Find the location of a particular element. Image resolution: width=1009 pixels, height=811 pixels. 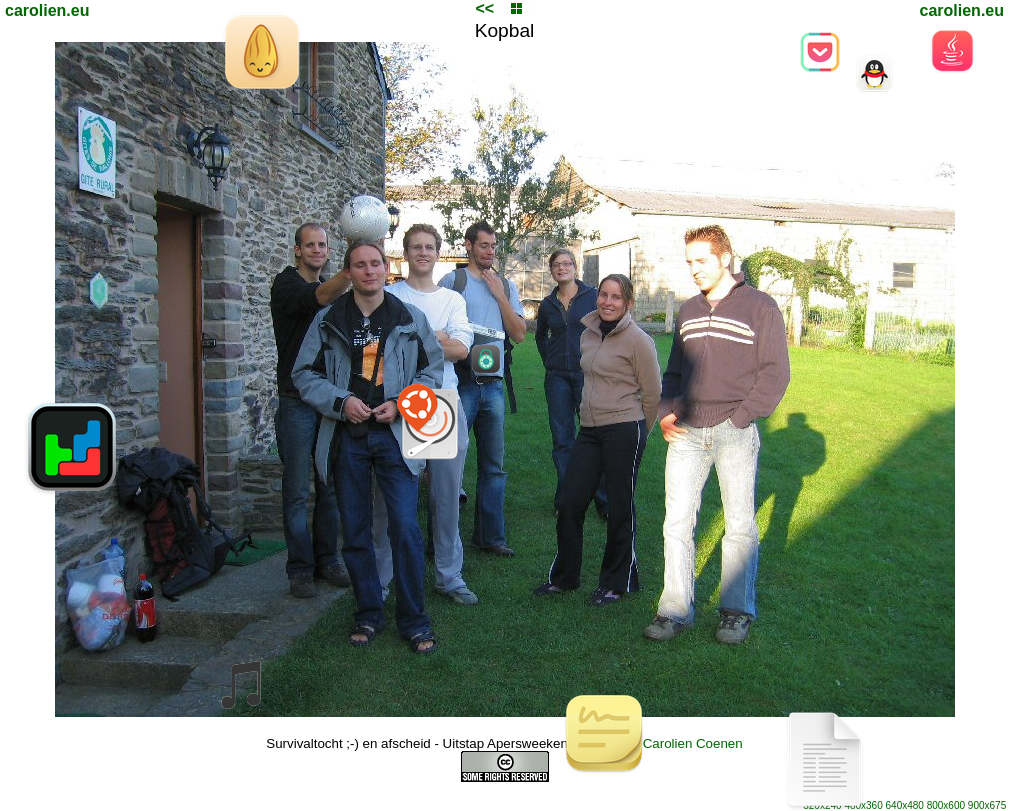

open the pocket app to view saved articles is located at coordinates (820, 52).